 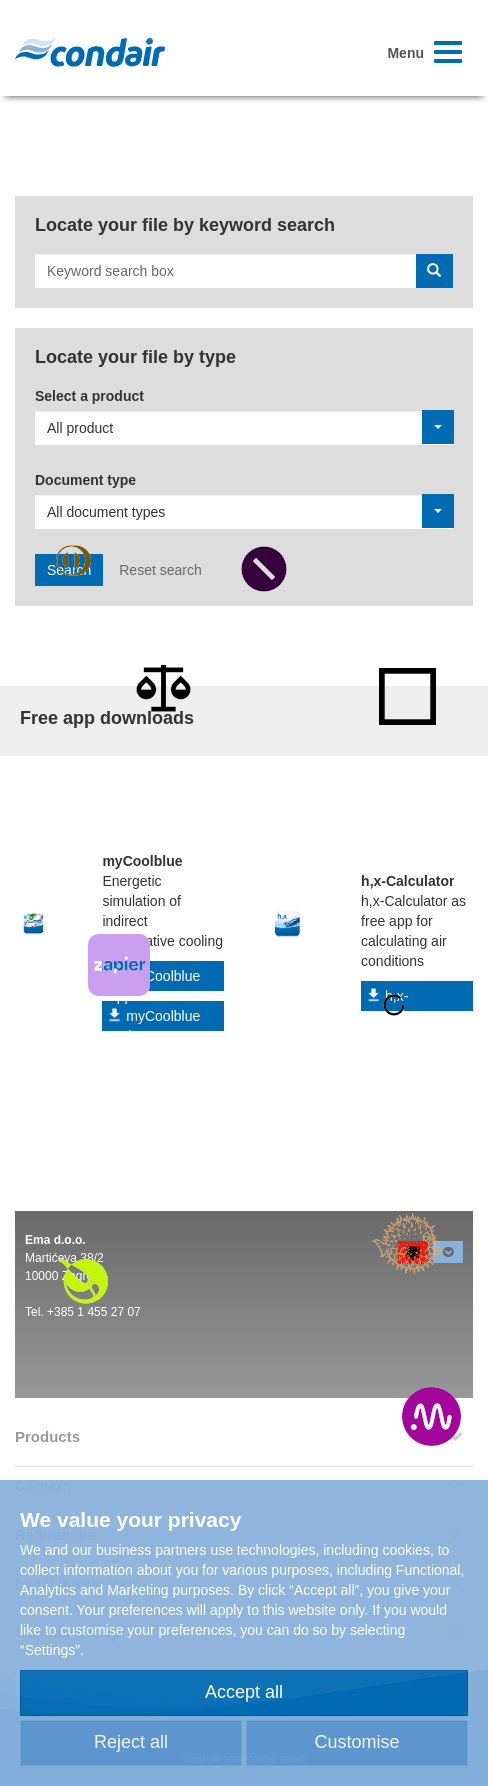 What do you see at coordinates (119, 965) in the screenshot?
I see `open Zapier automation platform` at bounding box center [119, 965].